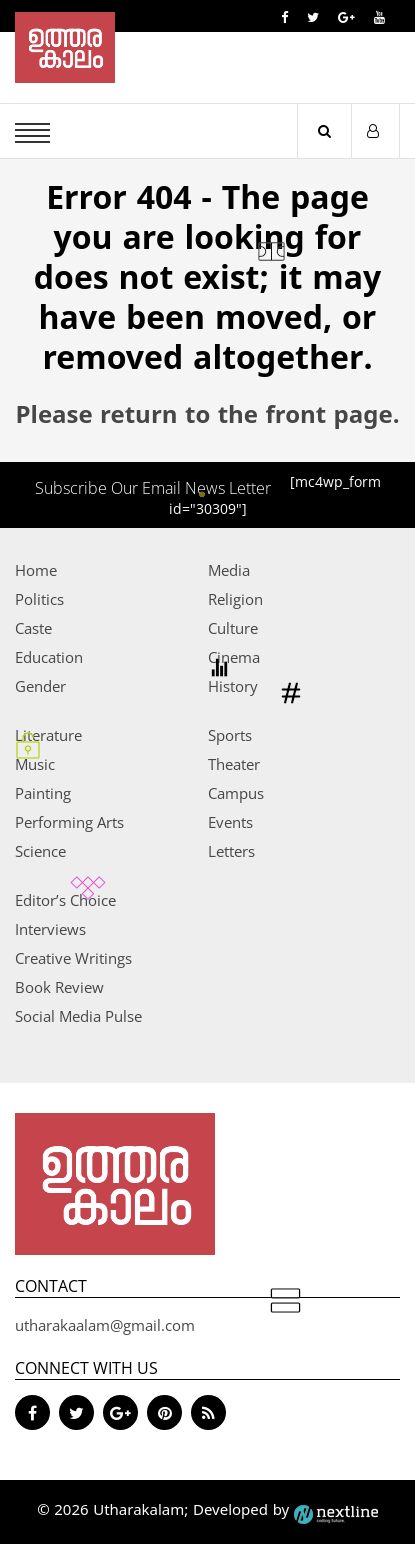 This screenshot has height=1544, width=415. I want to click on indicates no wifi signal available, so click(202, 482).